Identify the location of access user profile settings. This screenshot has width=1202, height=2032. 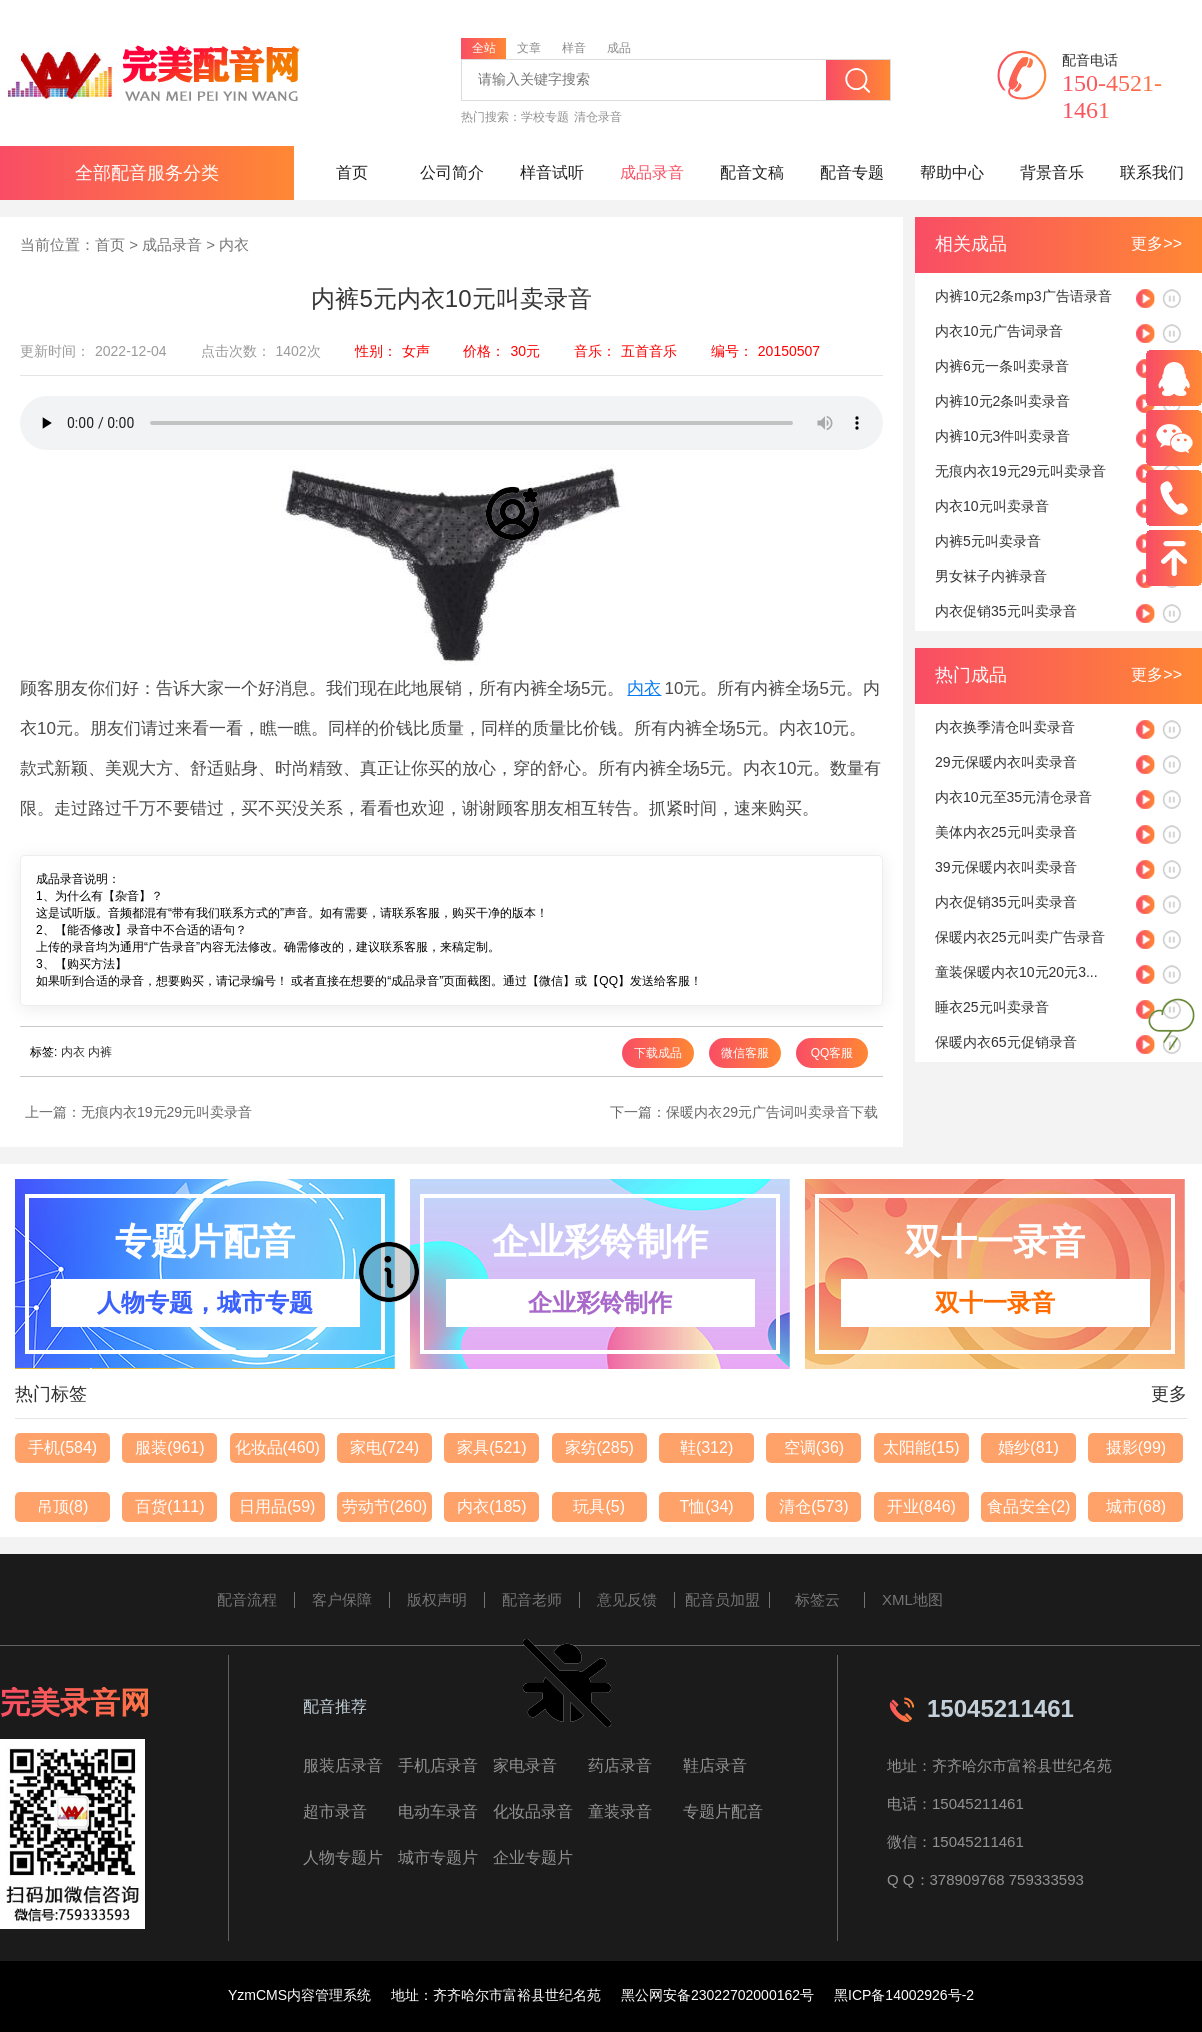
(512, 513).